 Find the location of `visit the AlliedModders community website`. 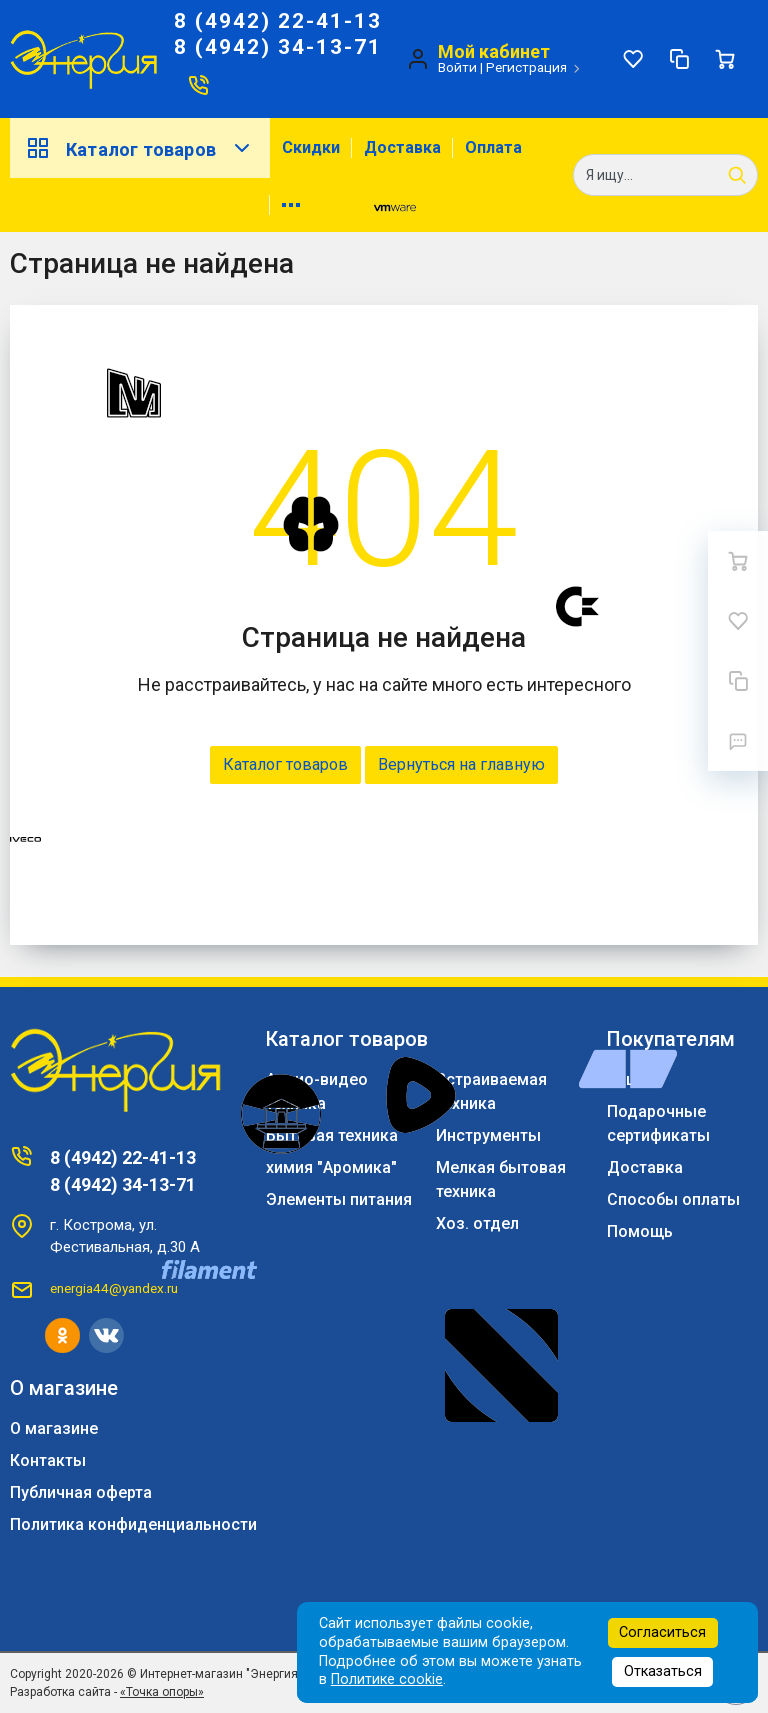

visit the AlliedModders community website is located at coordinates (134, 393).